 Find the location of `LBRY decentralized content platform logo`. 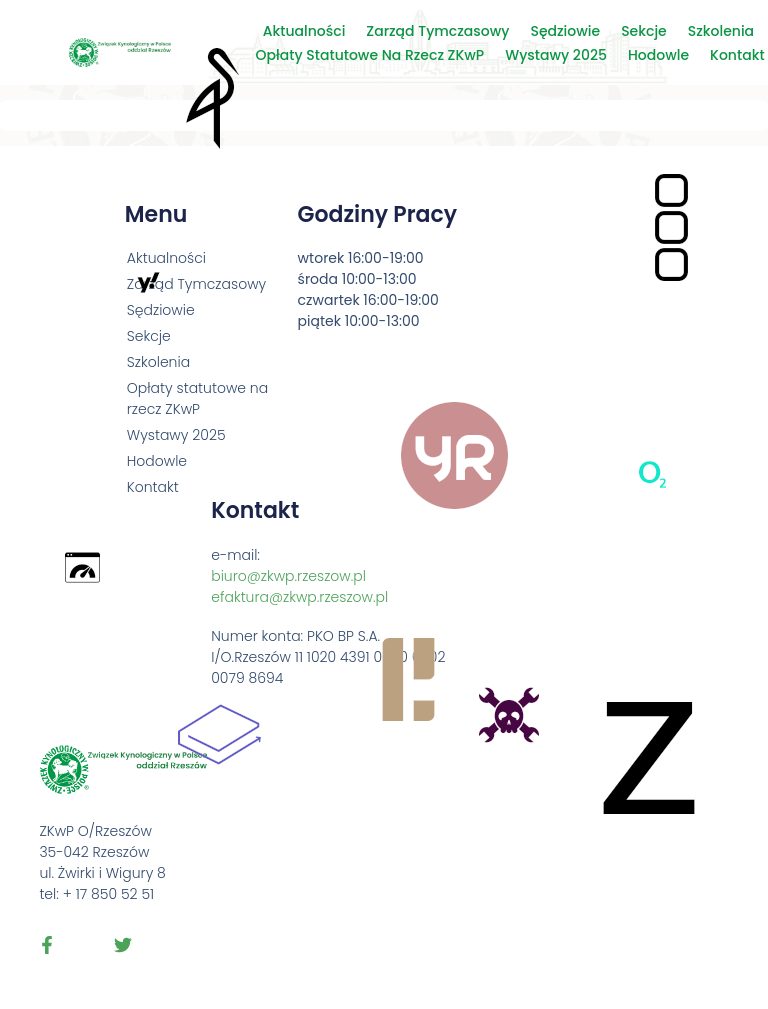

LBRY decentralized content platform logo is located at coordinates (219, 734).